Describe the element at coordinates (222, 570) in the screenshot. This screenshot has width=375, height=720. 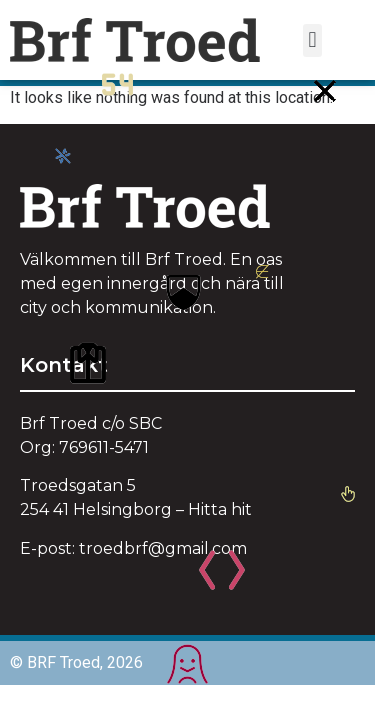
I see `view or edit source code` at that location.